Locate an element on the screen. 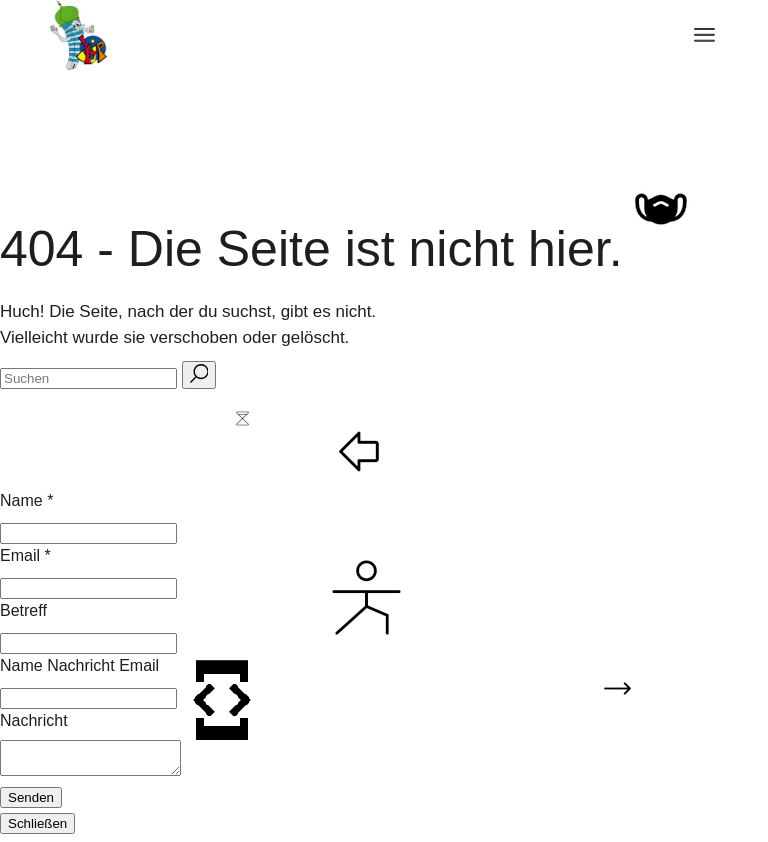 This screenshot has height=842, width=768. indicates mask required or health safety guidelines is located at coordinates (661, 209).